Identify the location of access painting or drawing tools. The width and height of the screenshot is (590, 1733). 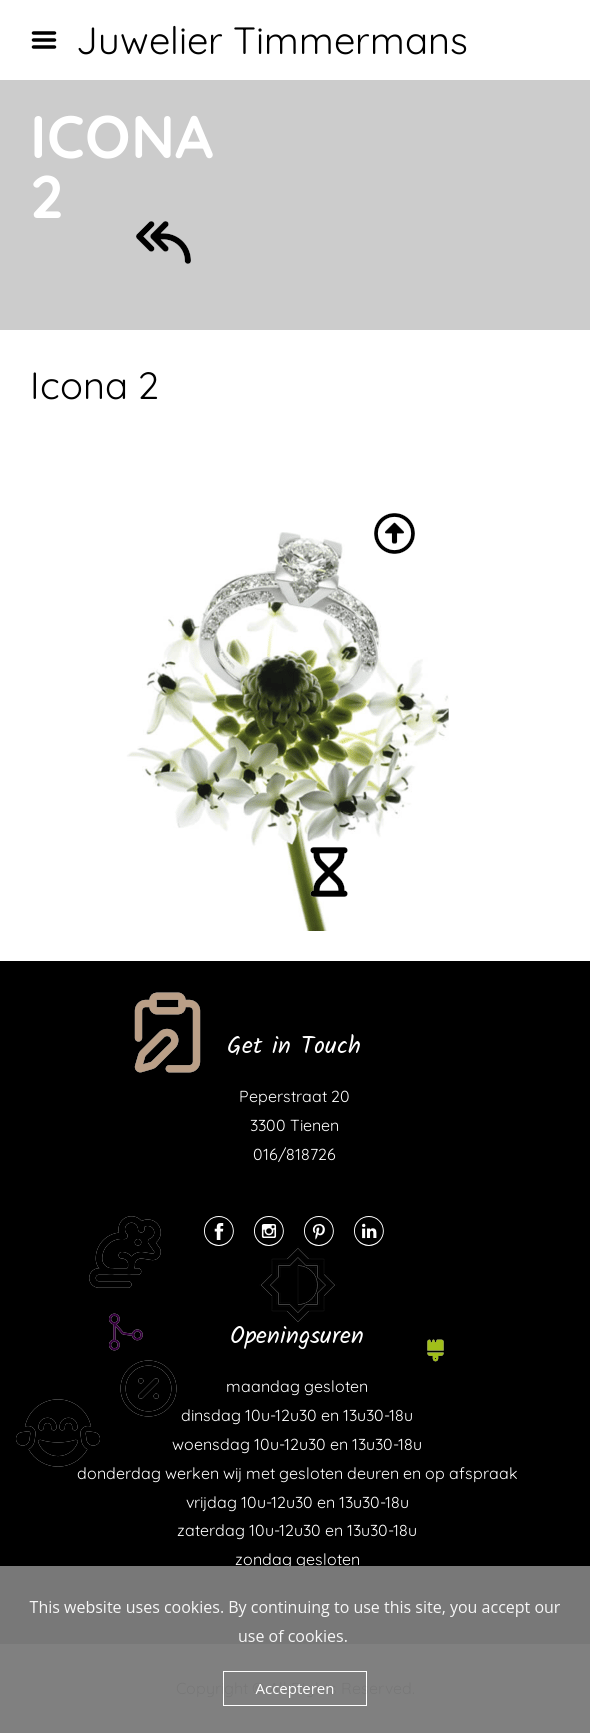
(435, 1350).